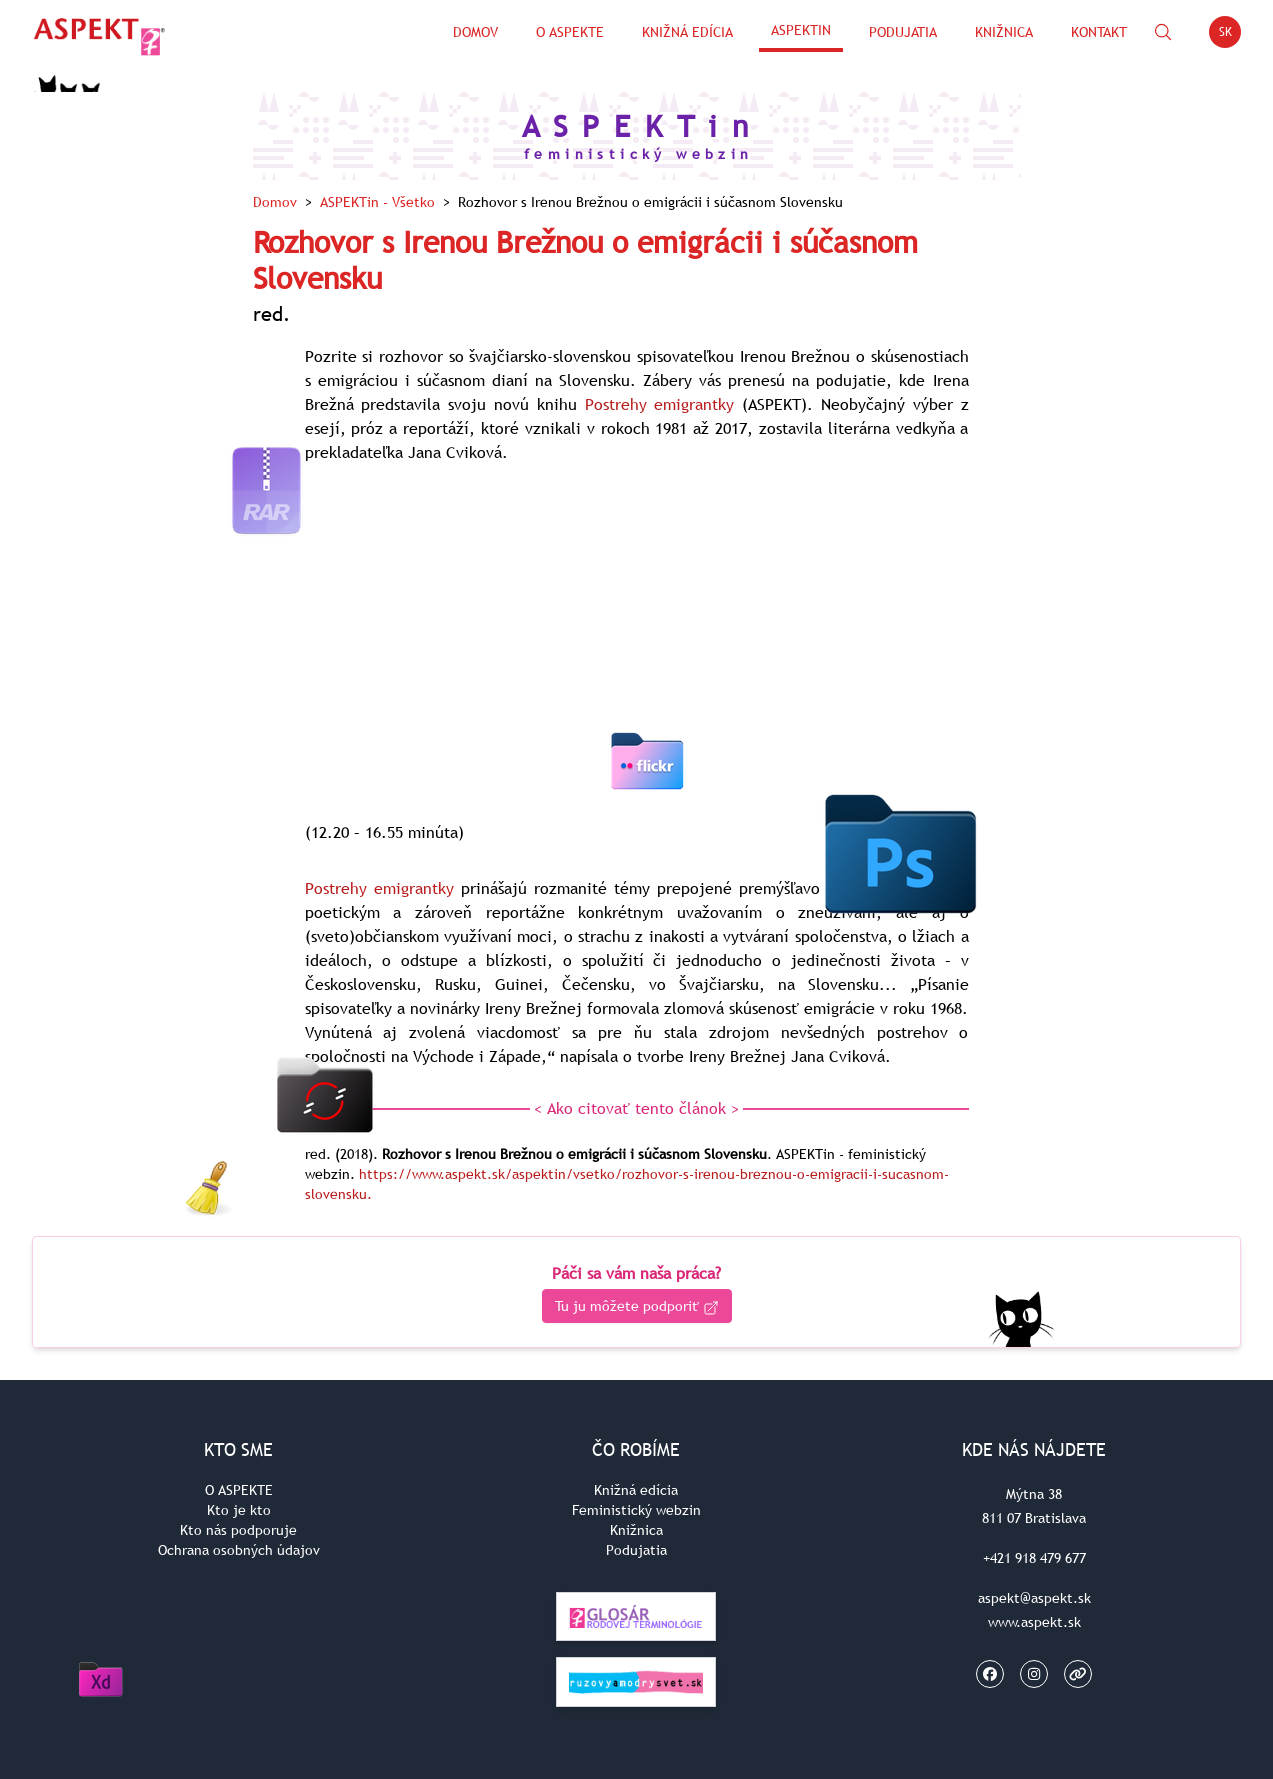 This screenshot has width=1273, height=1779. I want to click on folder containing OpenShift project files, so click(324, 1097).